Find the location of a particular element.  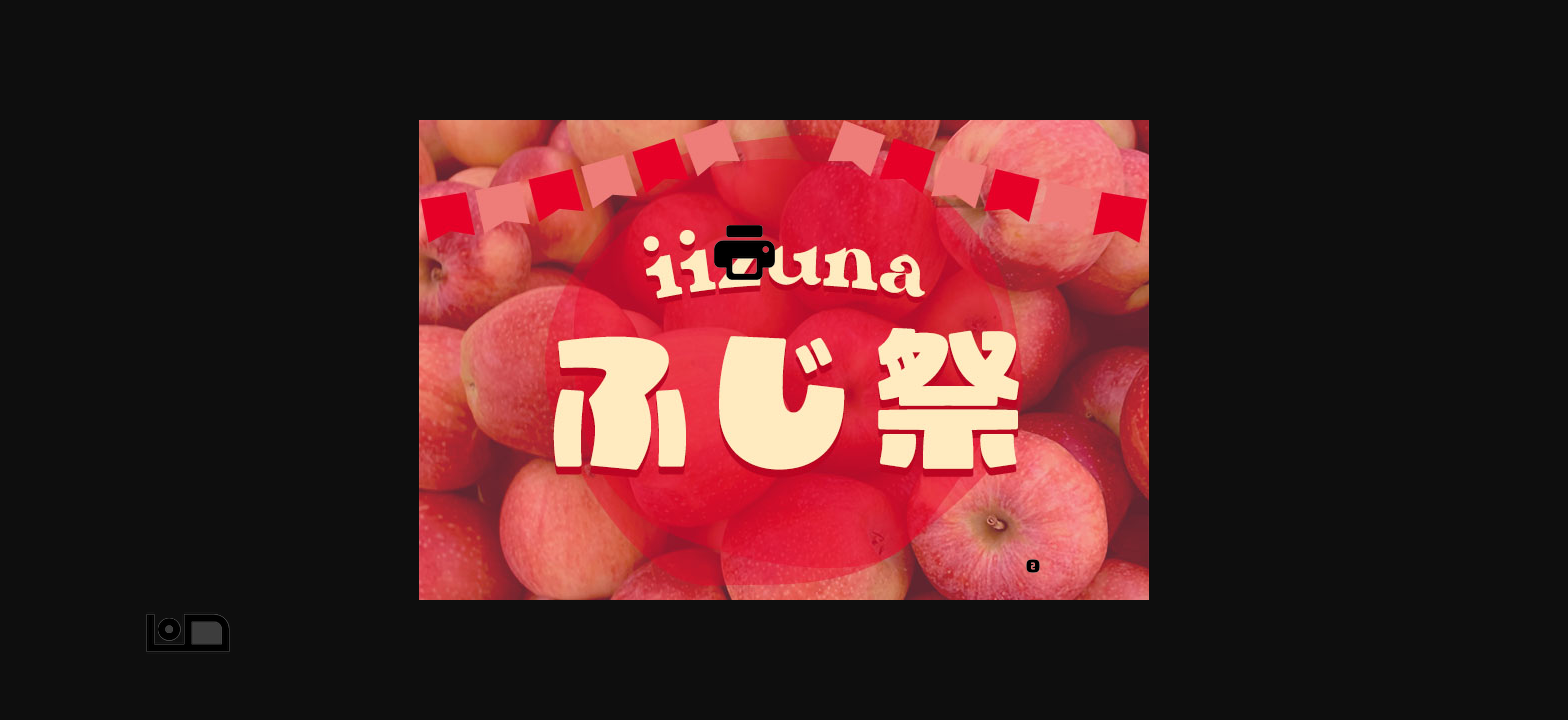

select a first-class or business suite seat is located at coordinates (188, 633).